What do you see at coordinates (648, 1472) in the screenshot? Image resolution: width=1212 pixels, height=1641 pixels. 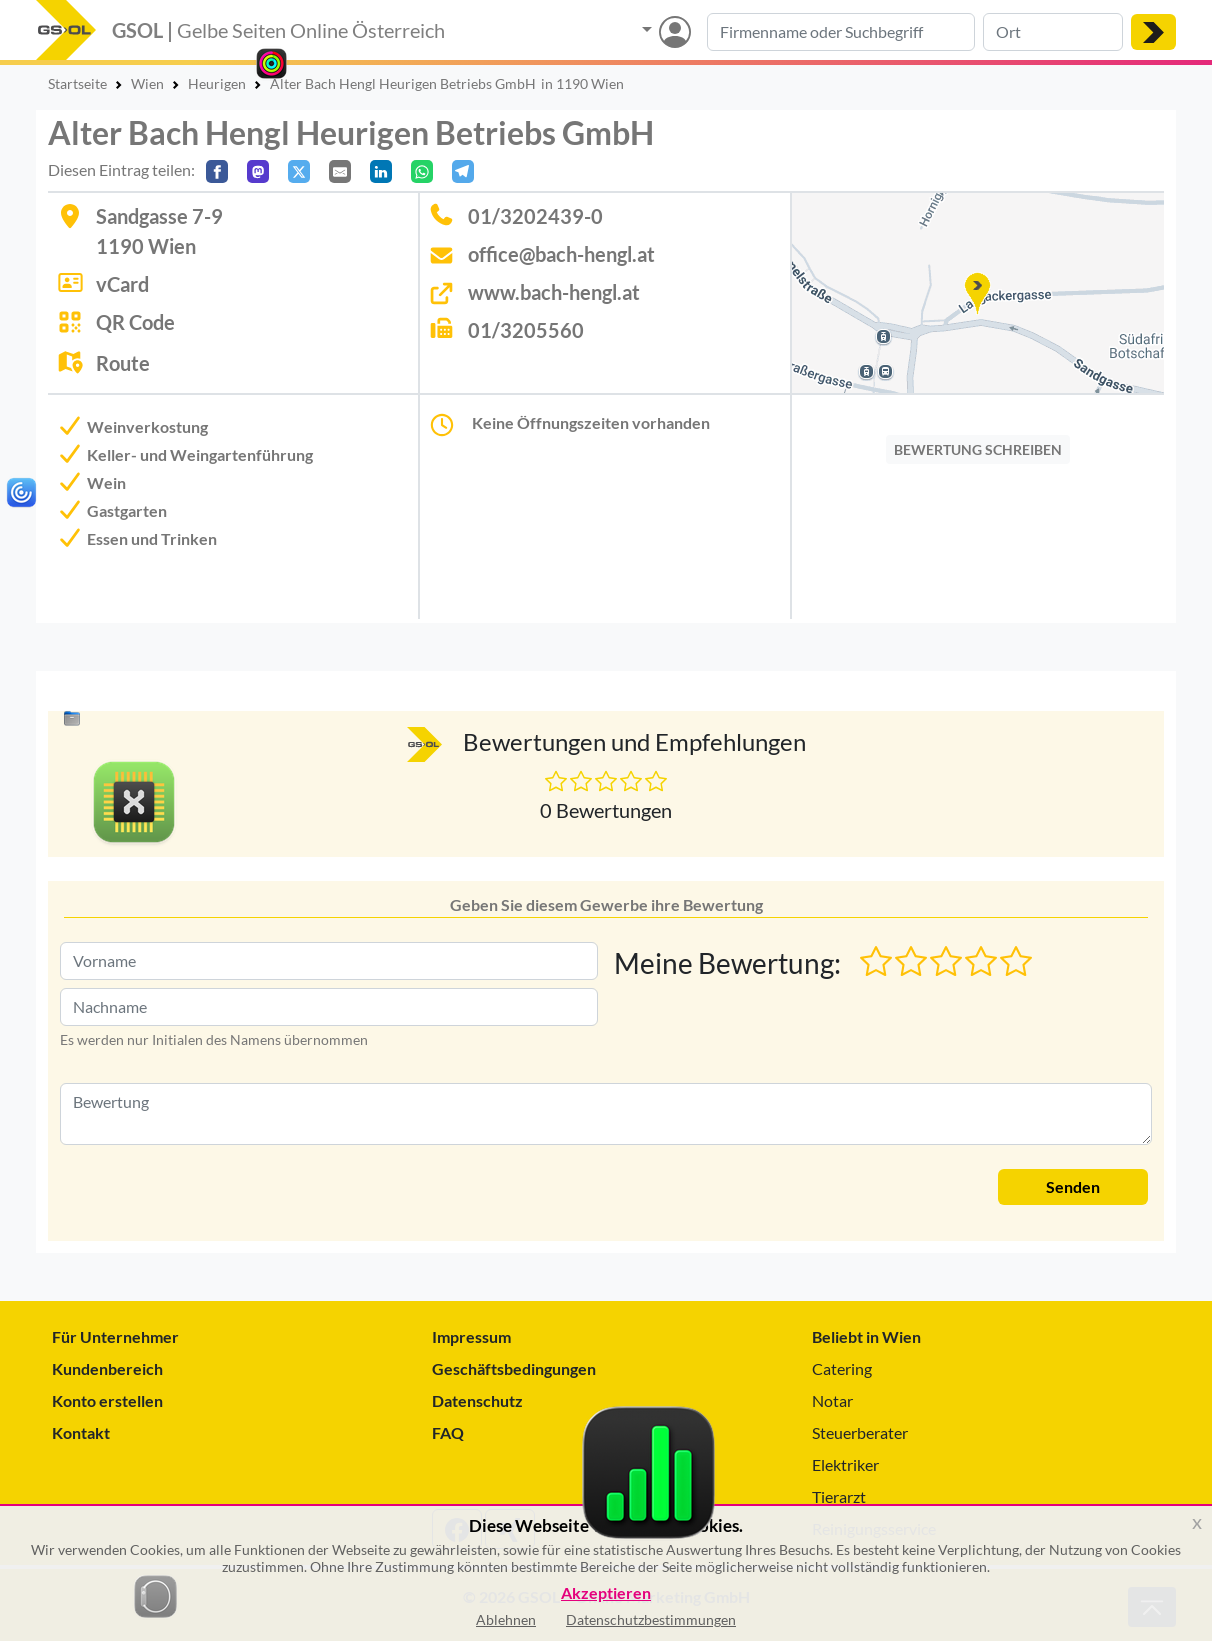 I see `open apple numbers spreadsheet app` at bounding box center [648, 1472].